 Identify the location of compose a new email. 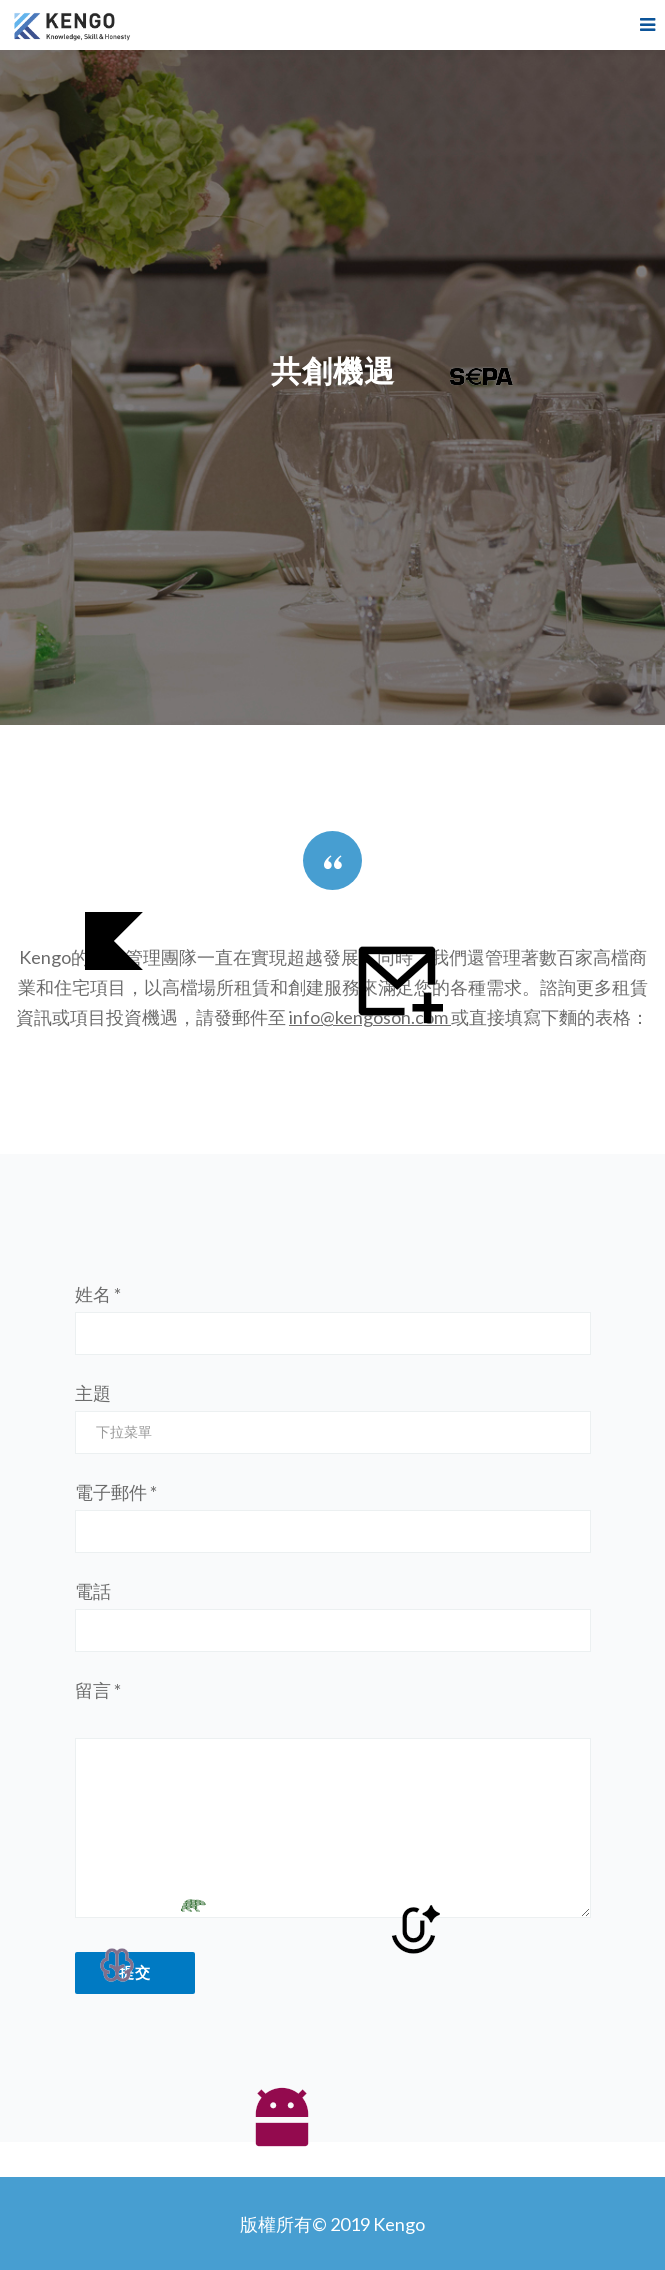
(397, 981).